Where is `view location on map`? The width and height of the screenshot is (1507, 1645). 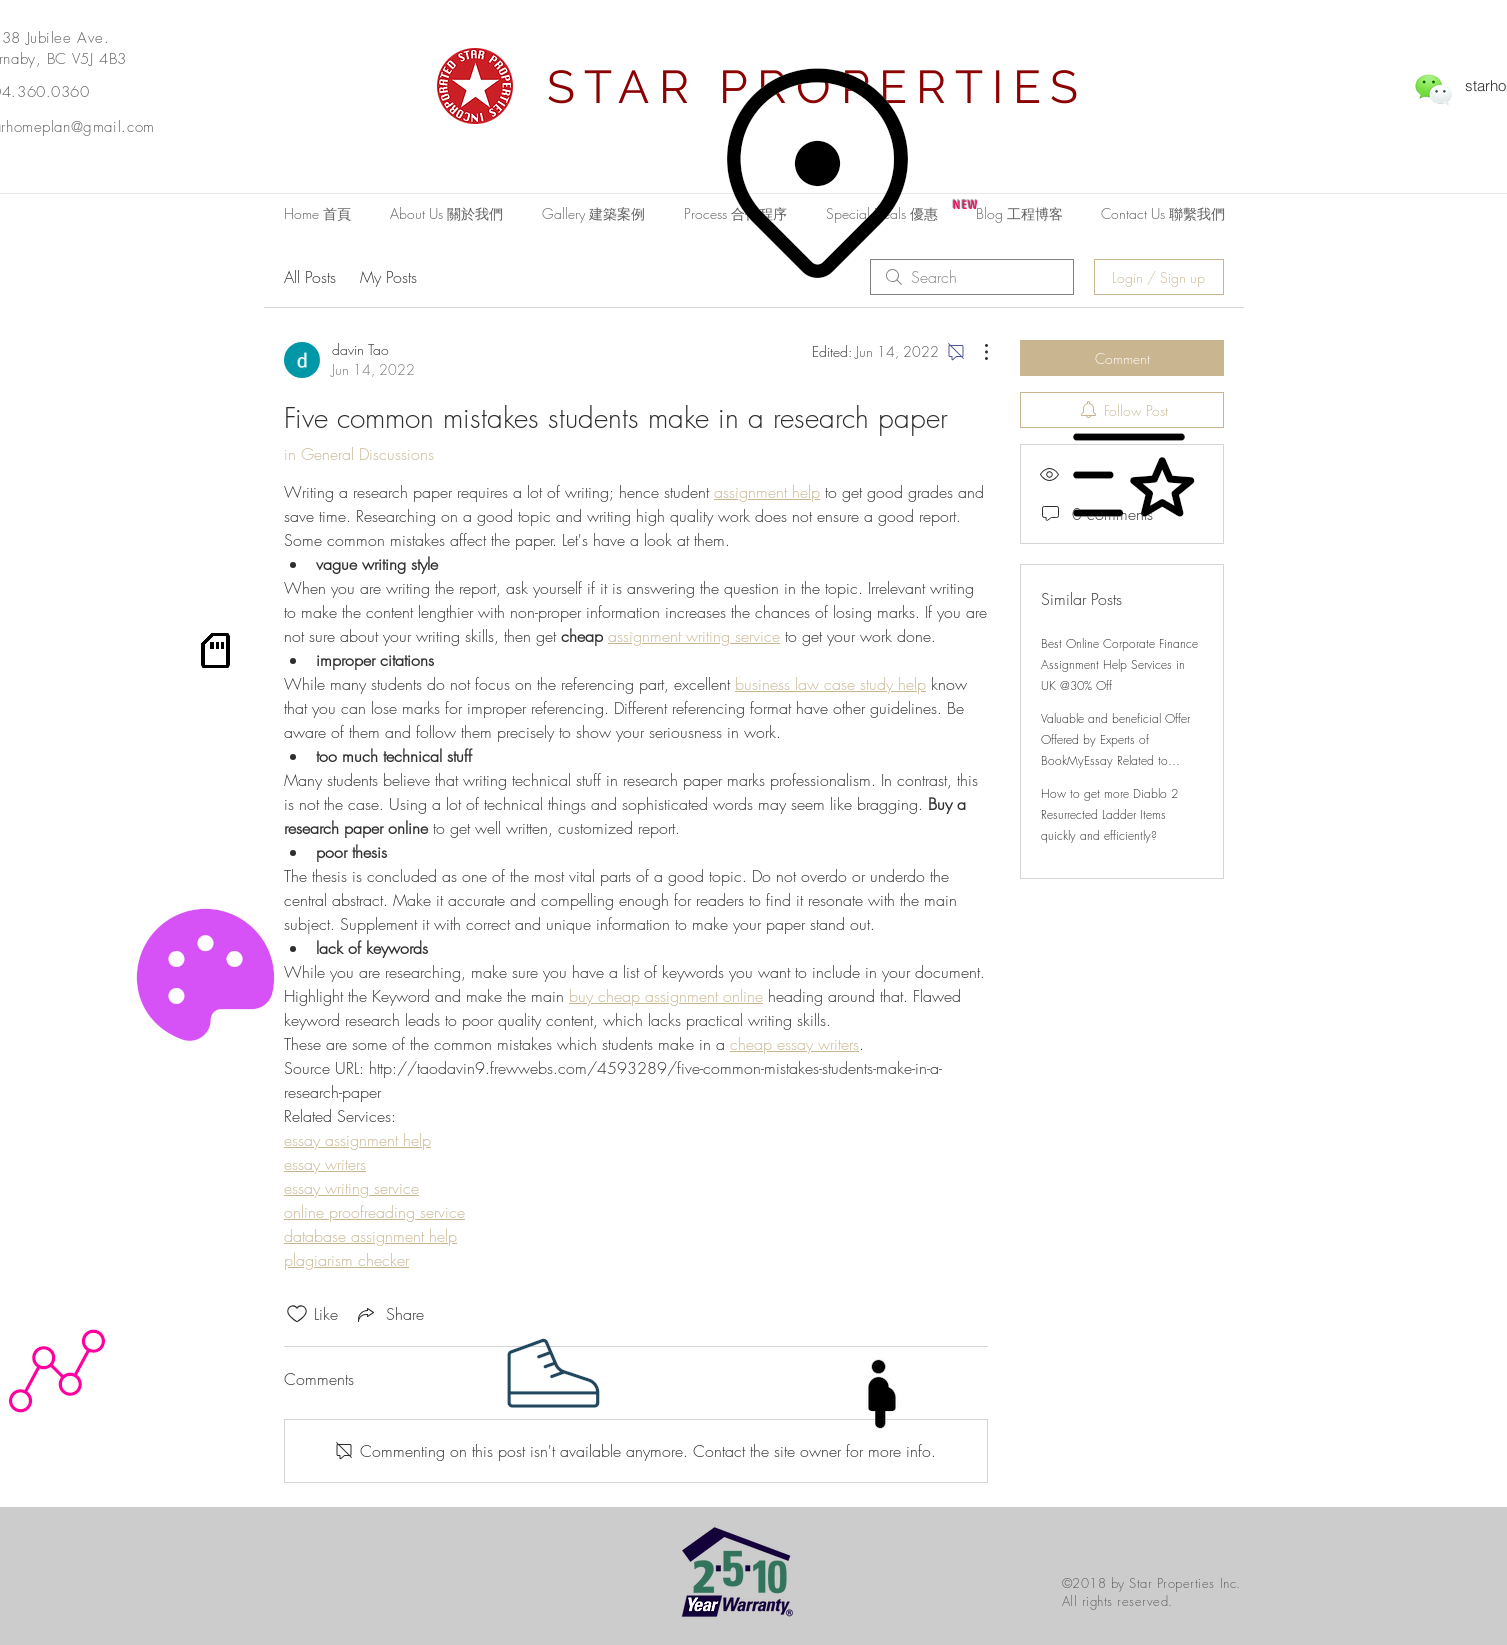 view location on map is located at coordinates (817, 172).